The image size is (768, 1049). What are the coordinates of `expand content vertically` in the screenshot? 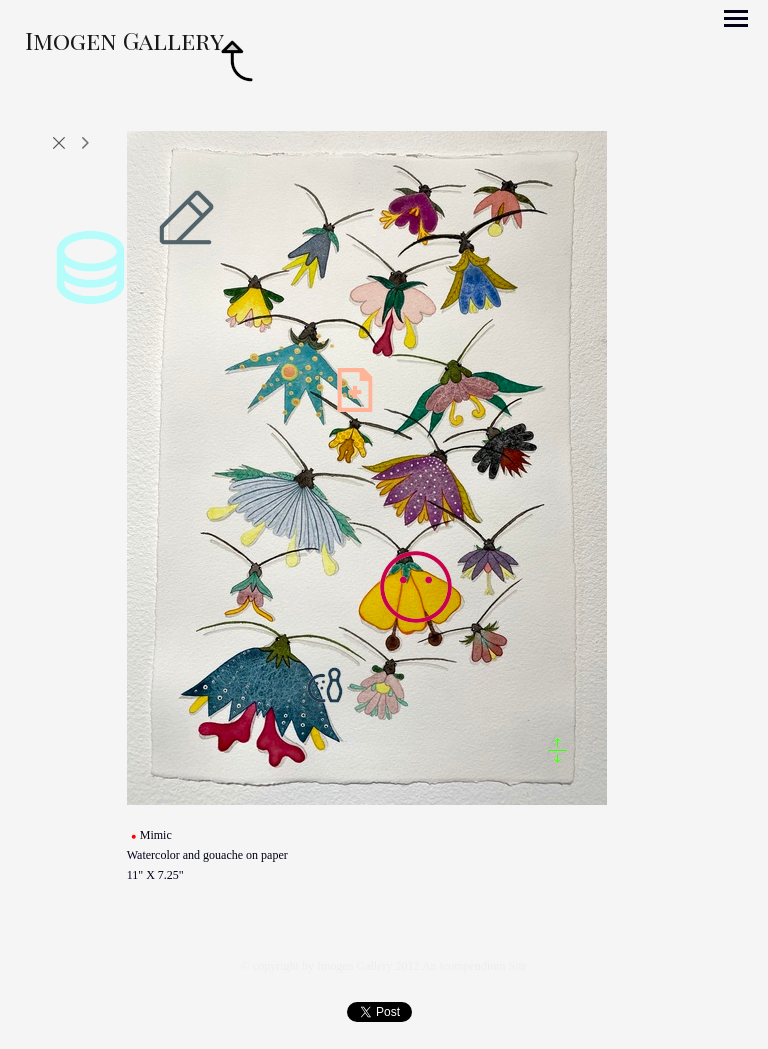 It's located at (557, 750).